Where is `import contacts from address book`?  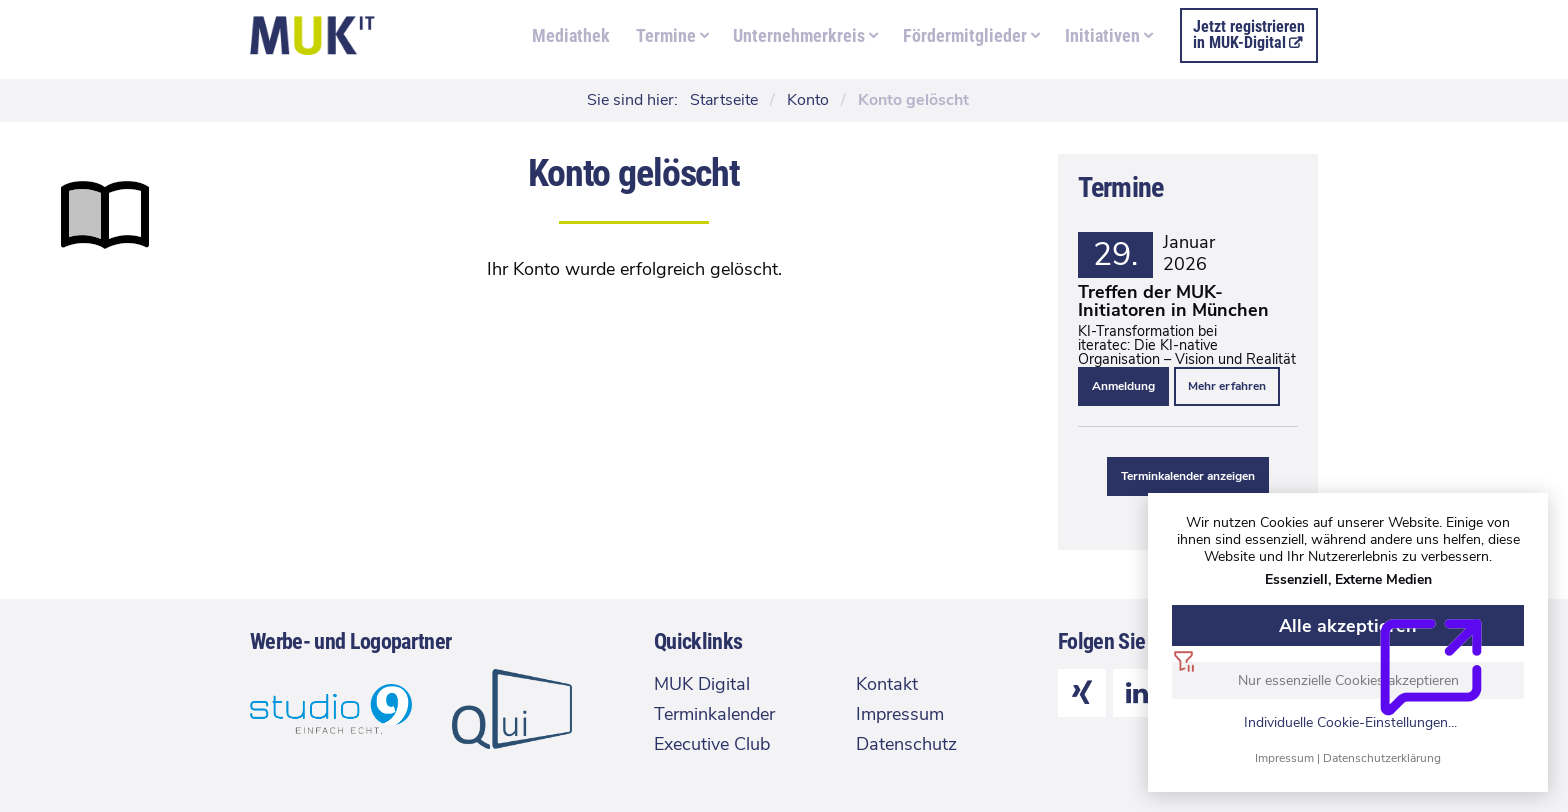 import contacts from address book is located at coordinates (105, 211).